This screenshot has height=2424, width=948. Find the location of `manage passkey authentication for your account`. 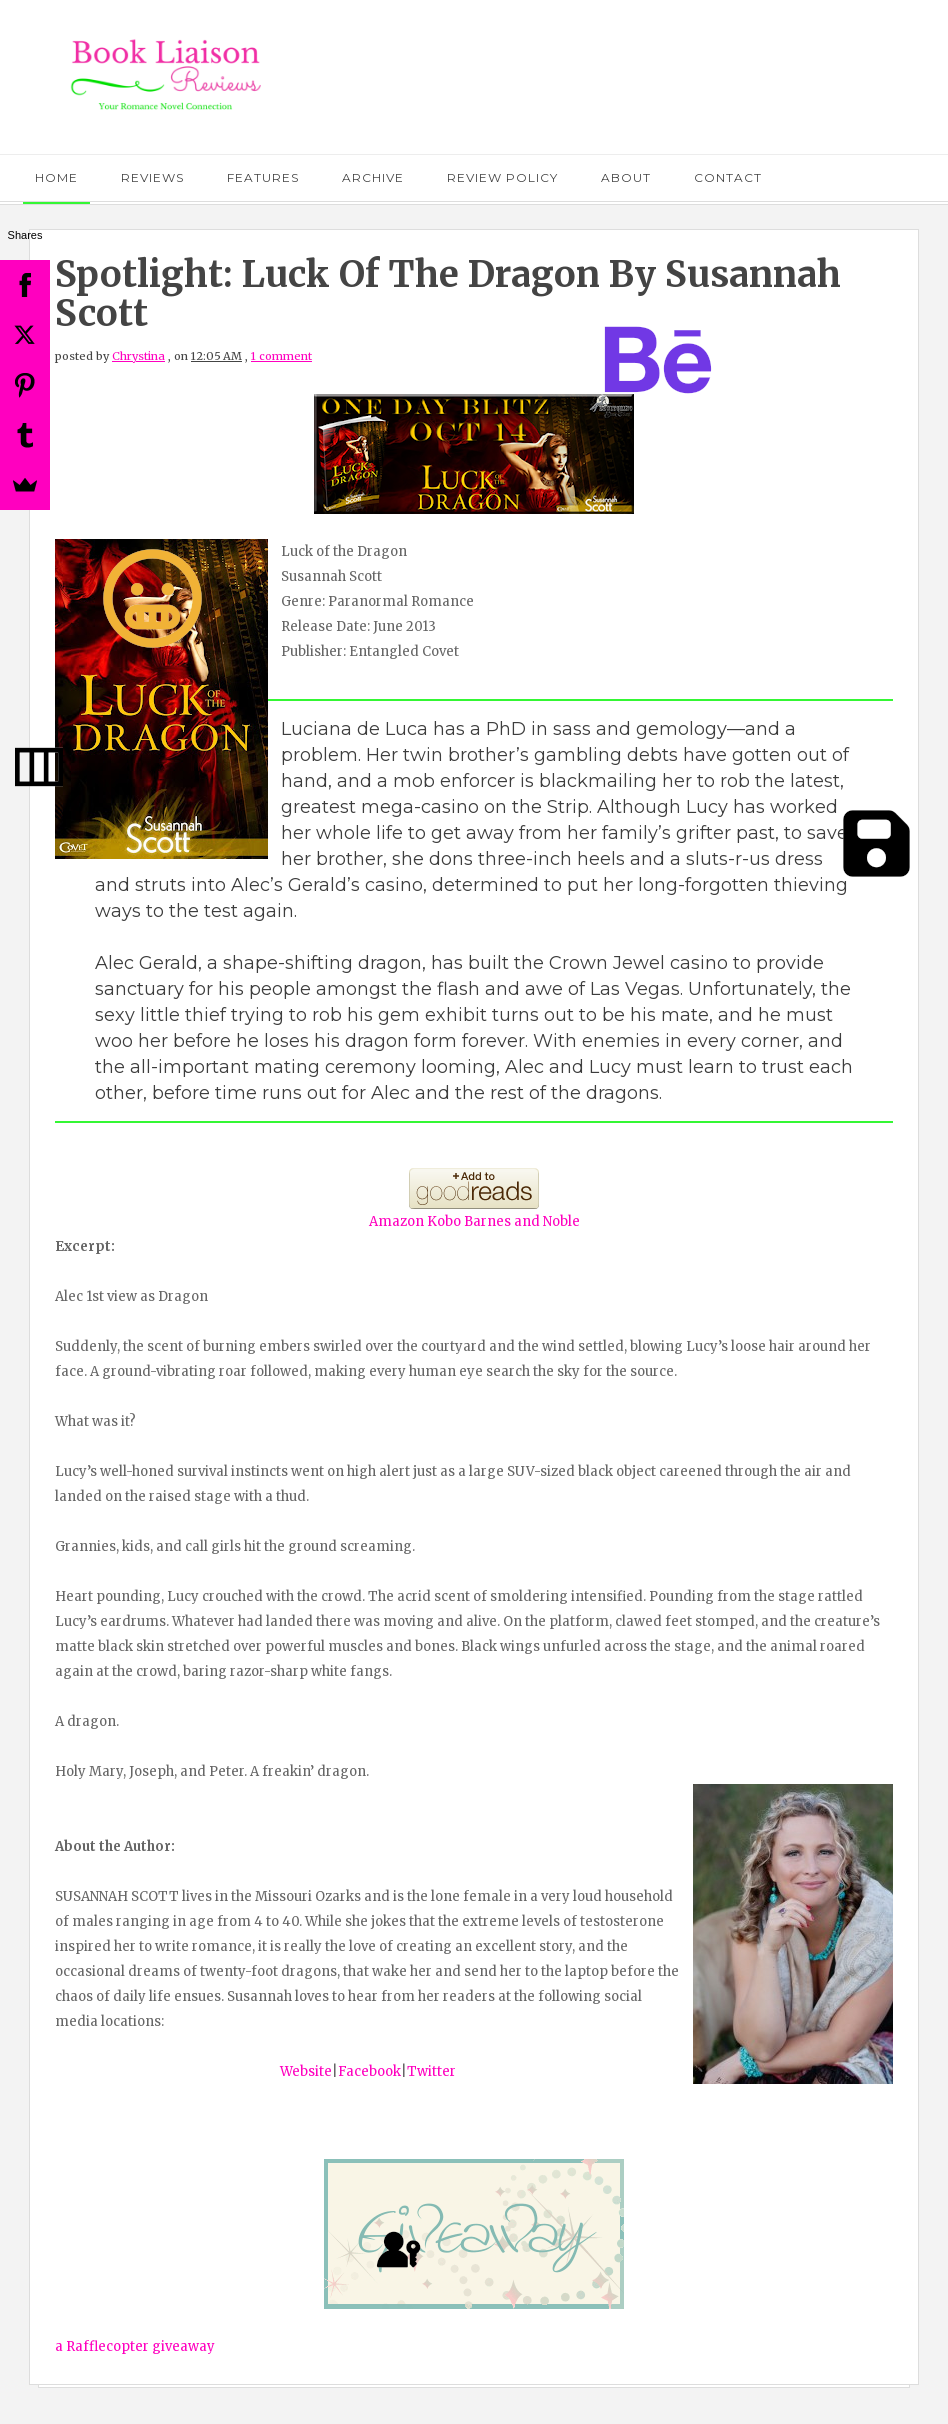

manage passkey authentication for your account is located at coordinates (398, 2250).